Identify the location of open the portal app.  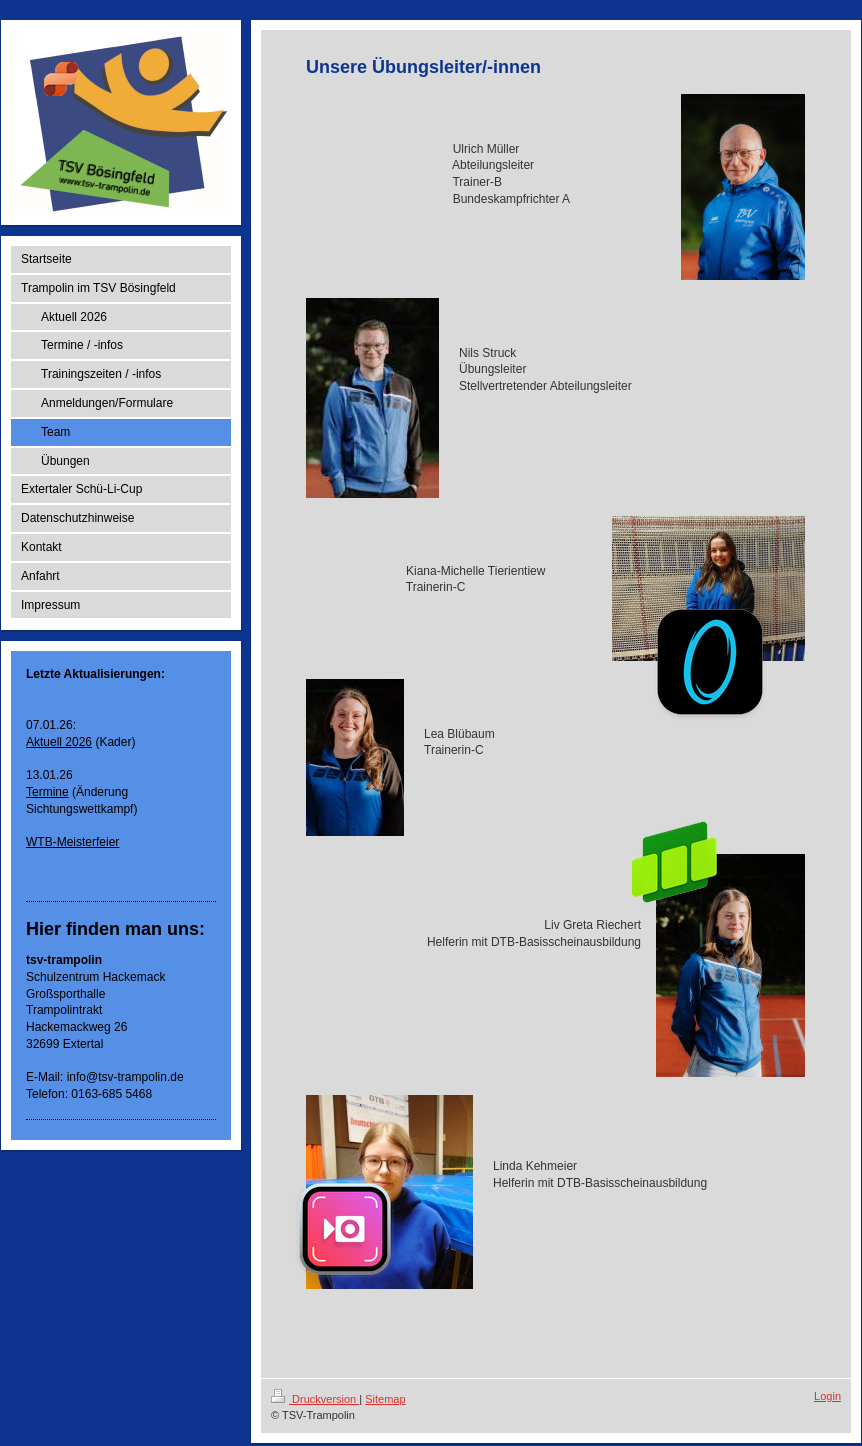
(710, 662).